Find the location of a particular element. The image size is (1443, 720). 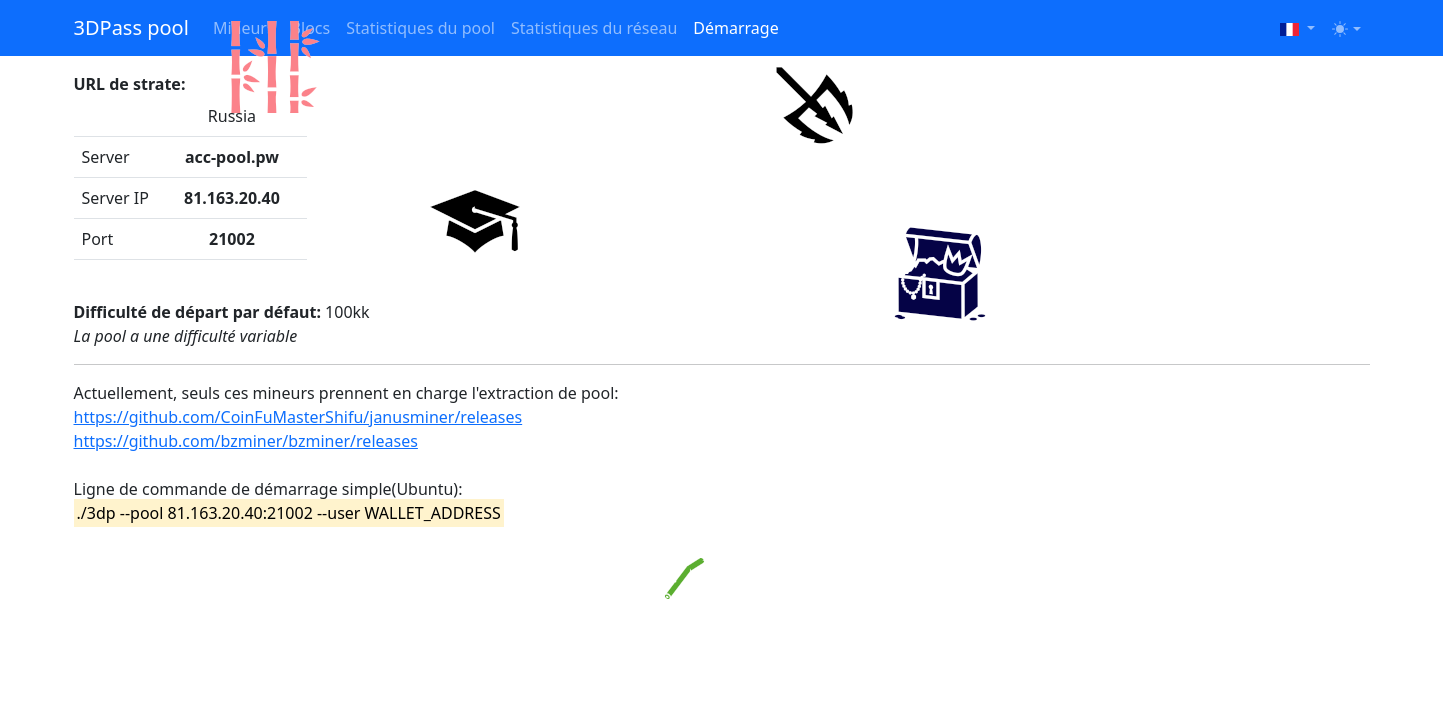

view collected rewards or loot is located at coordinates (940, 274).